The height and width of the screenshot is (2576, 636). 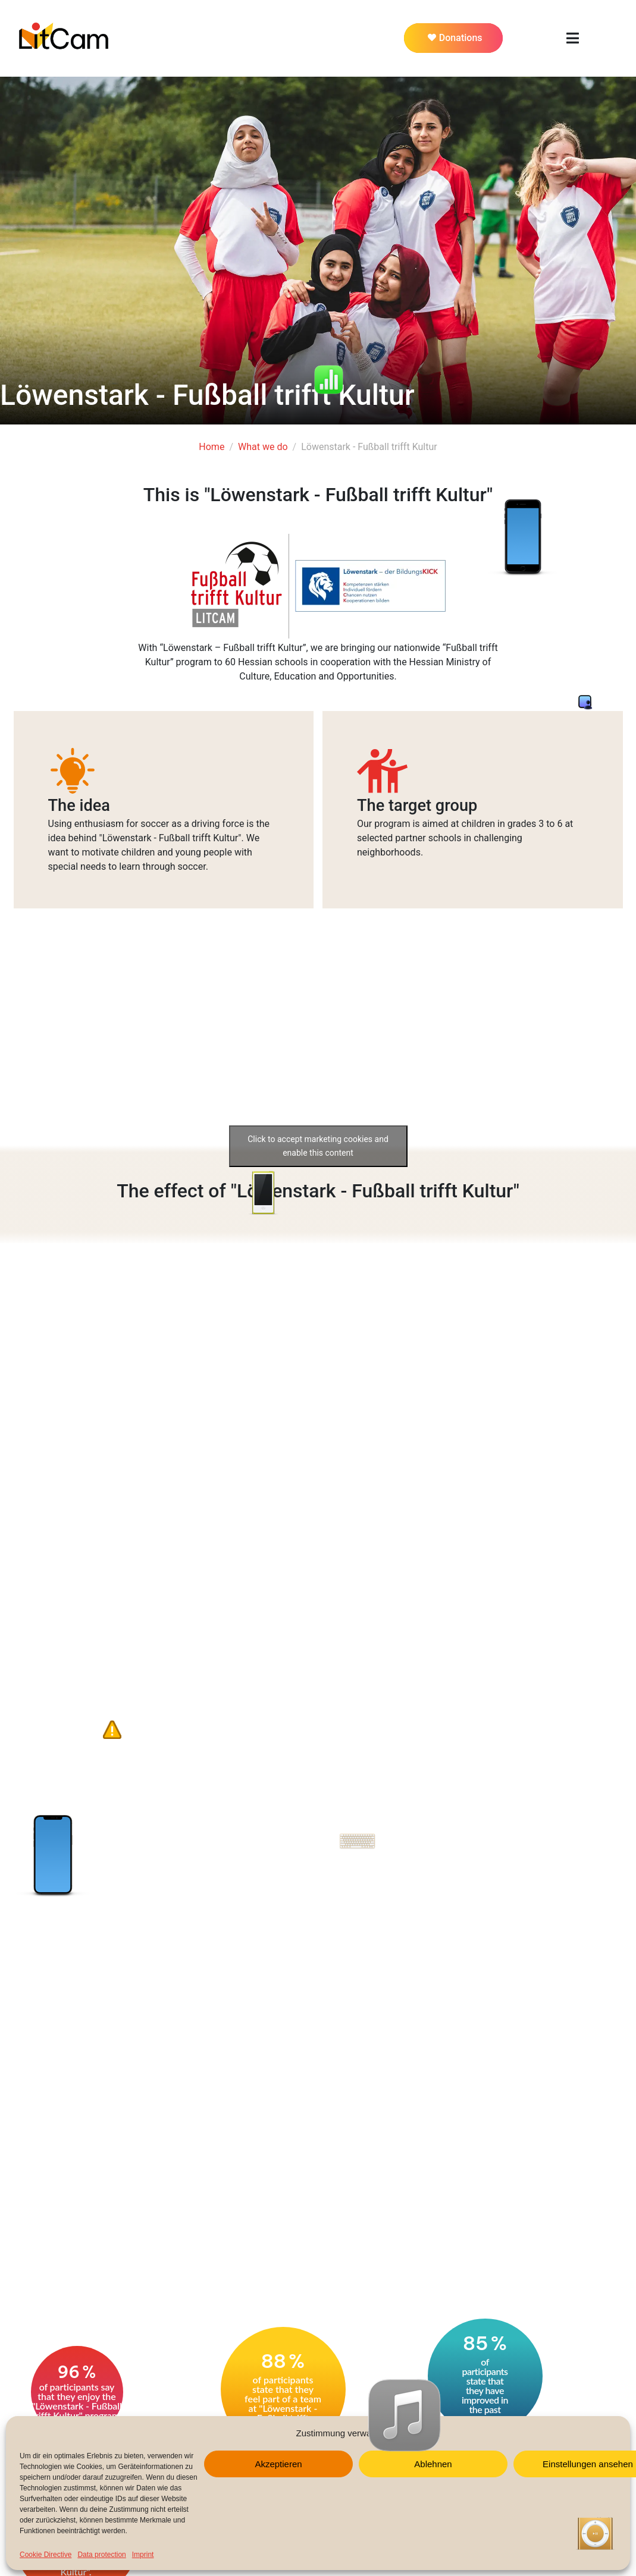 What do you see at coordinates (585, 702) in the screenshot?
I see `start or join a screen sharing session` at bounding box center [585, 702].